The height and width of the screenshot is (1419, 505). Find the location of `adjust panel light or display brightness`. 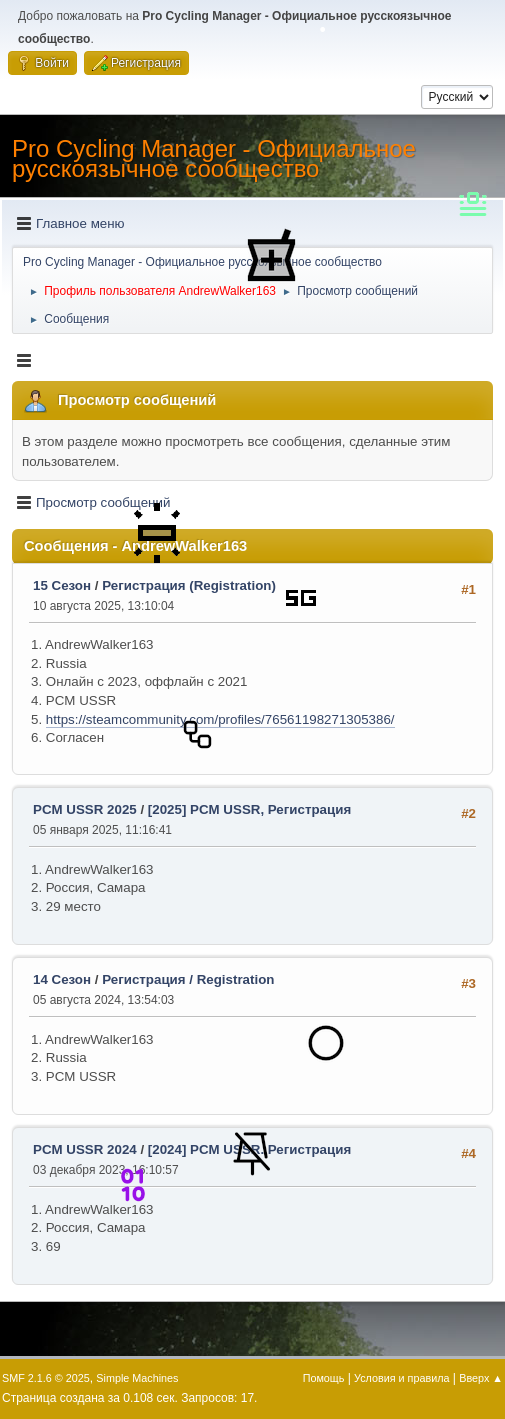

adjust panel light or display brightness is located at coordinates (157, 533).